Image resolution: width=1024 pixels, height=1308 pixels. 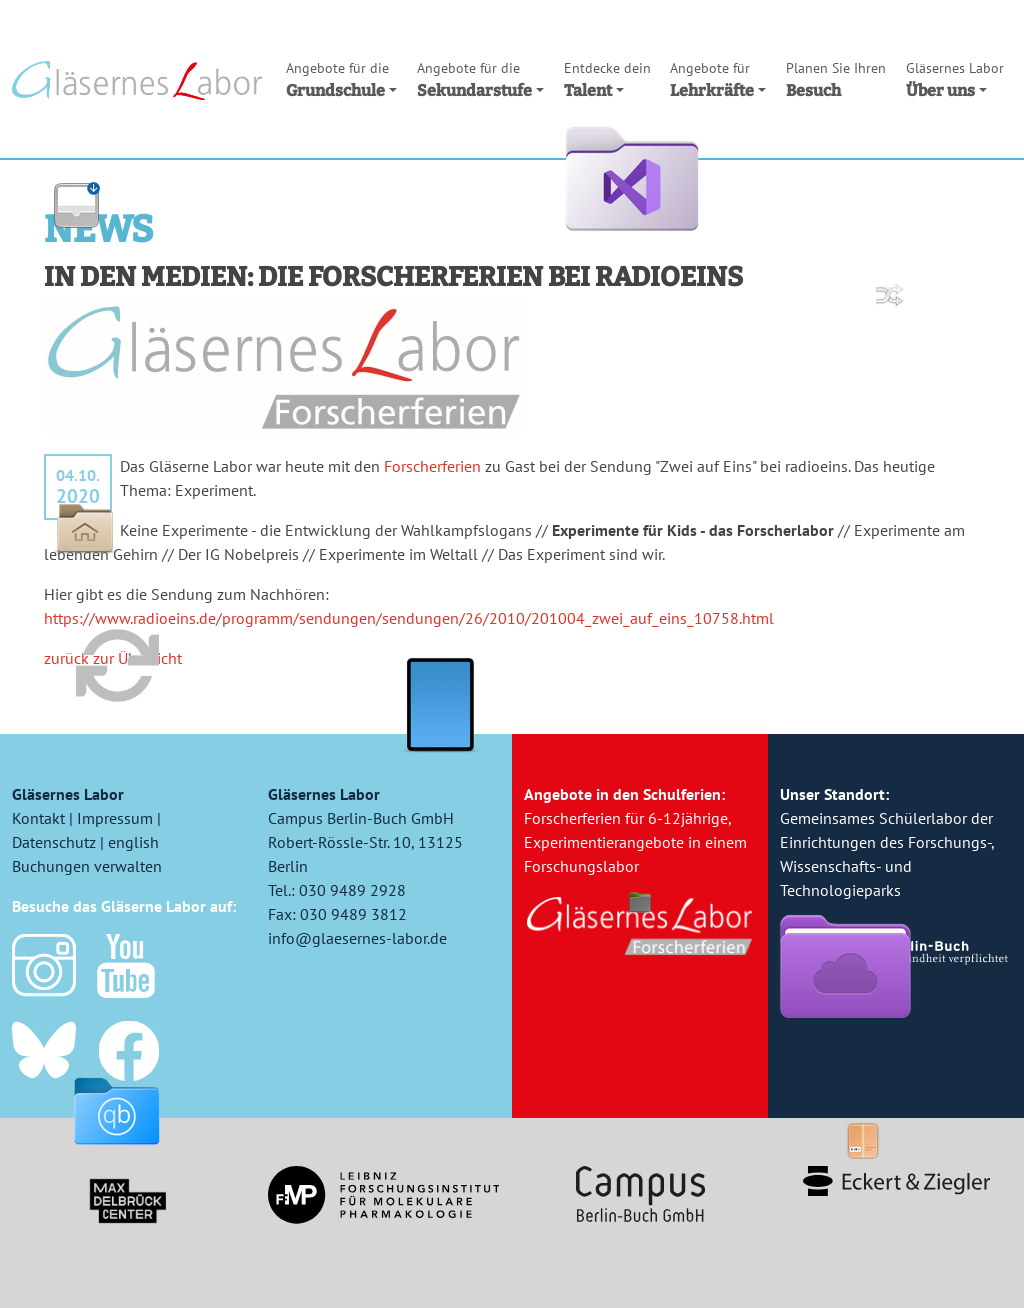 What do you see at coordinates (640, 902) in the screenshot?
I see `open folder to view contents` at bounding box center [640, 902].